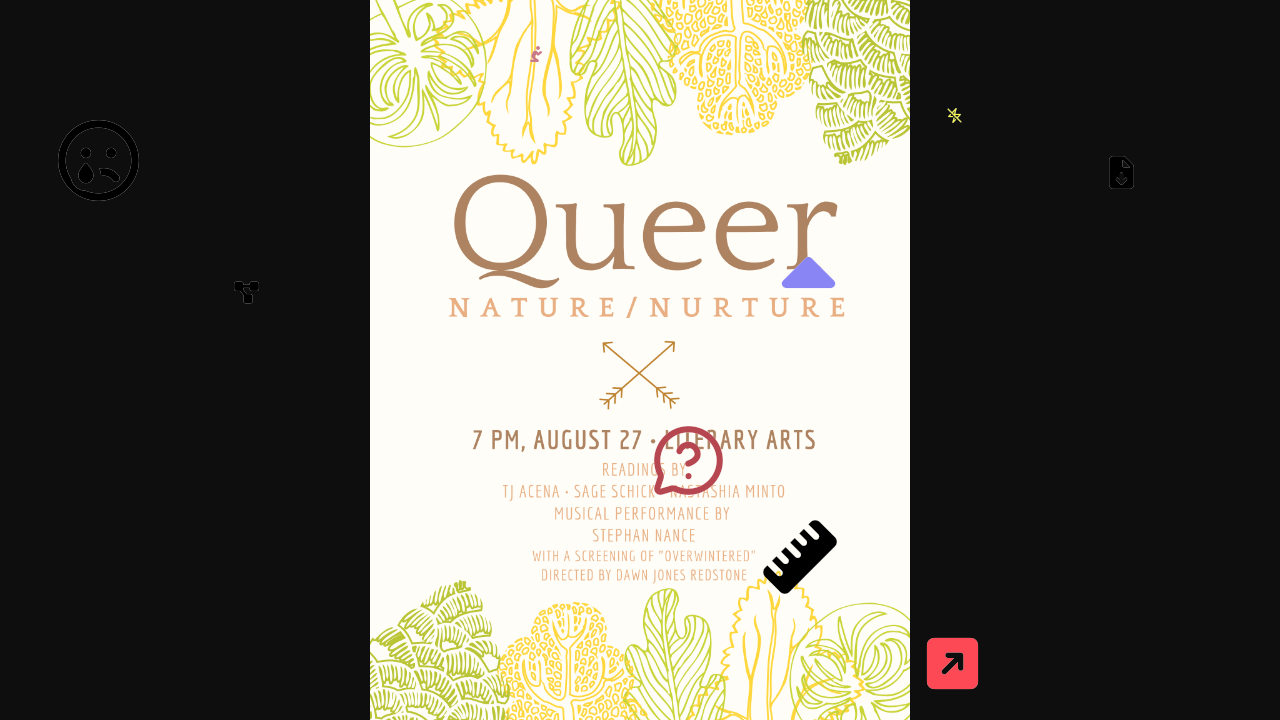 Image resolution: width=1280 pixels, height=720 pixels. Describe the element at coordinates (246, 292) in the screenshot. I see `view project workflow or diagram` at that location.